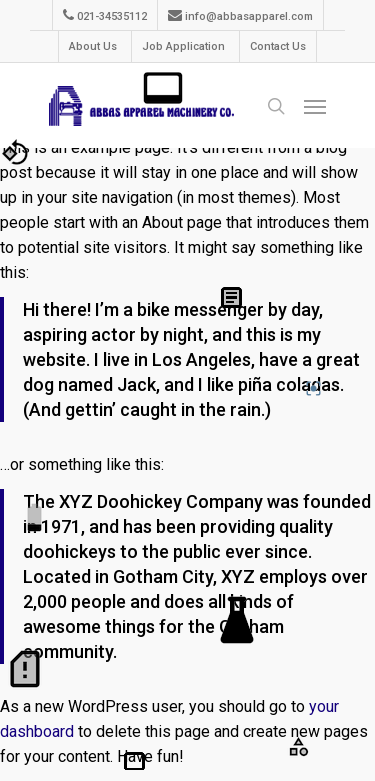  I want to click on capture a photo or screenshot, so click(313, 388).